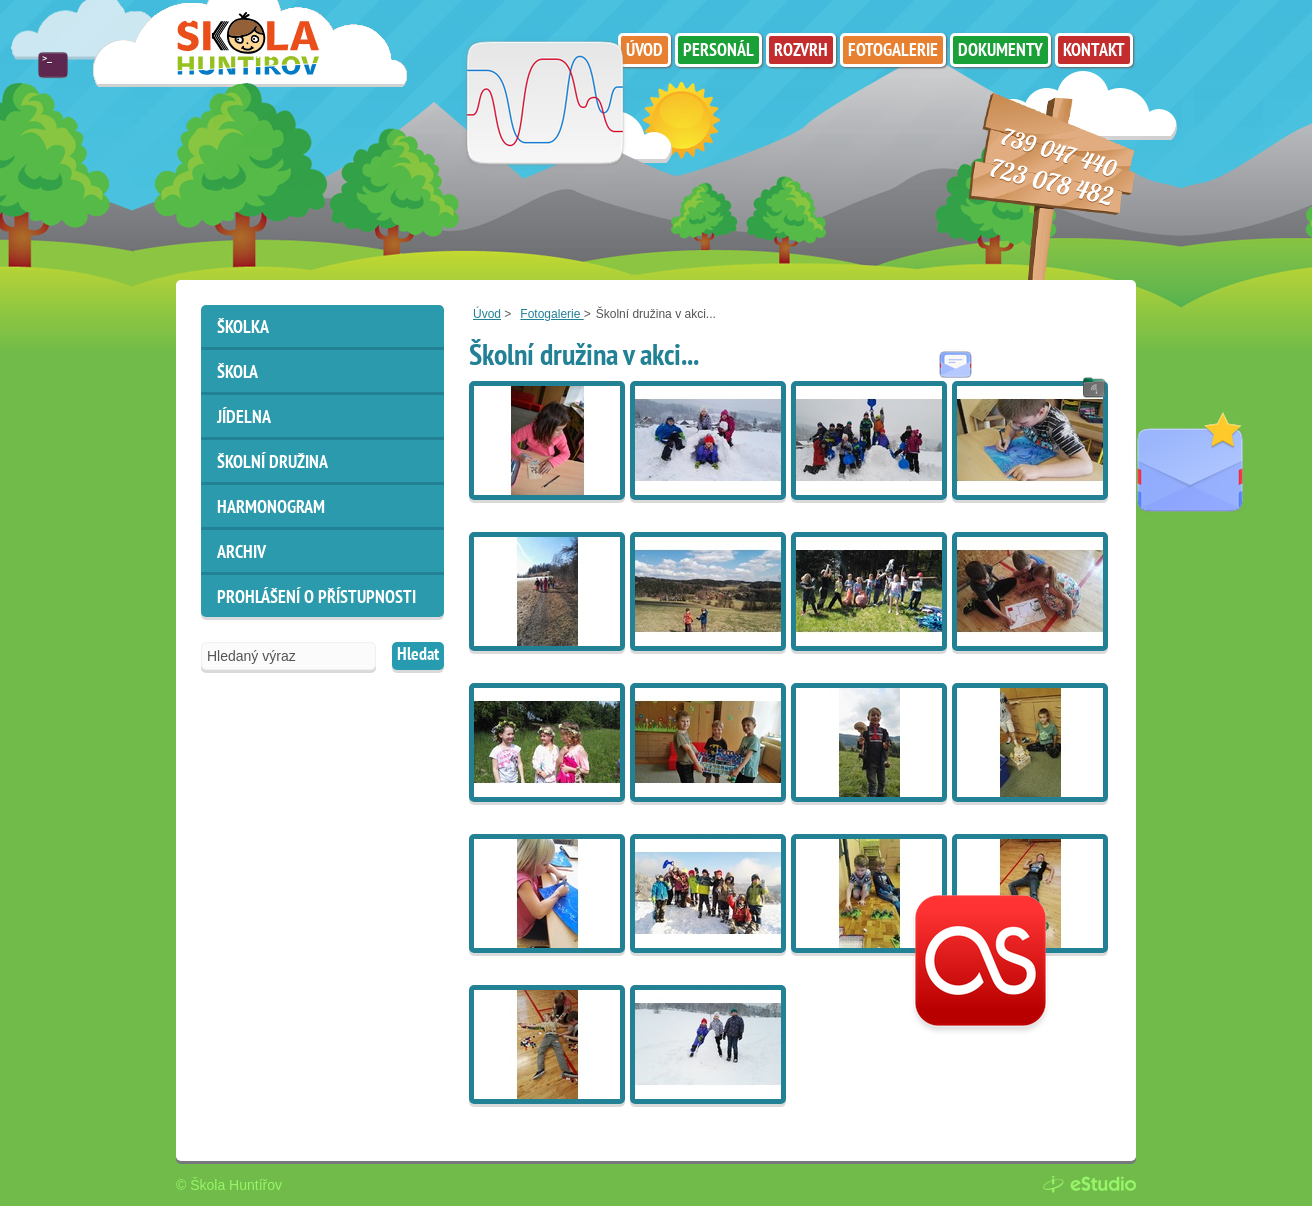  What do you see at coordinates (1190, 470) in the screenshot?
I see `mark email as unread` at bounding box center [1190, 470].